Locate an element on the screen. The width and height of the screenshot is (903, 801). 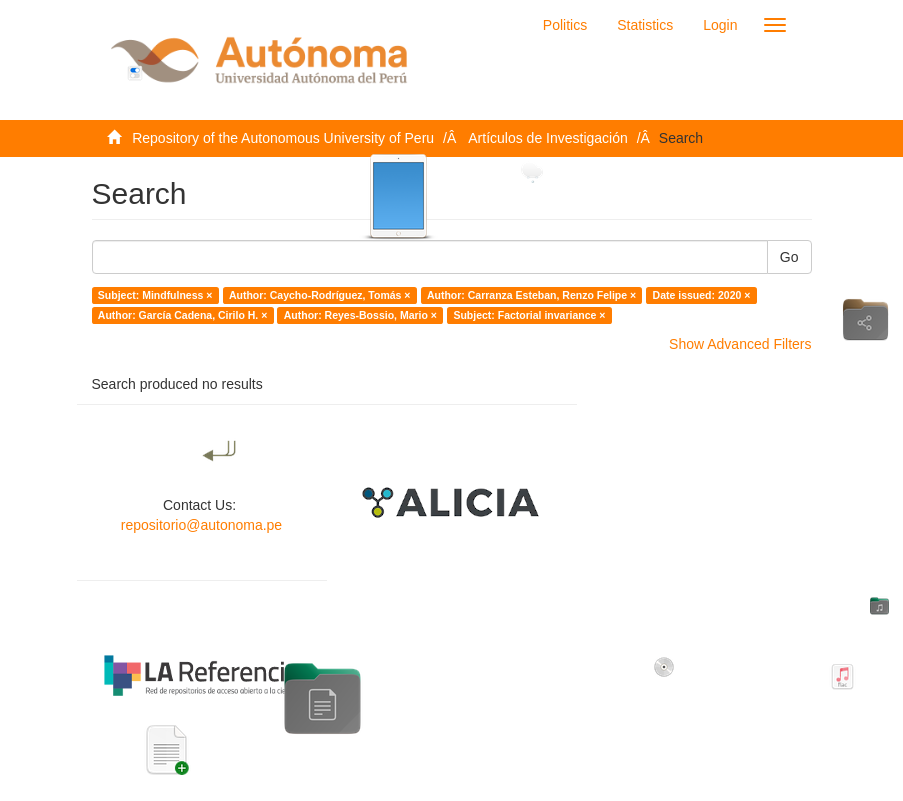
create a new text document is located at coordinates (166, 749).